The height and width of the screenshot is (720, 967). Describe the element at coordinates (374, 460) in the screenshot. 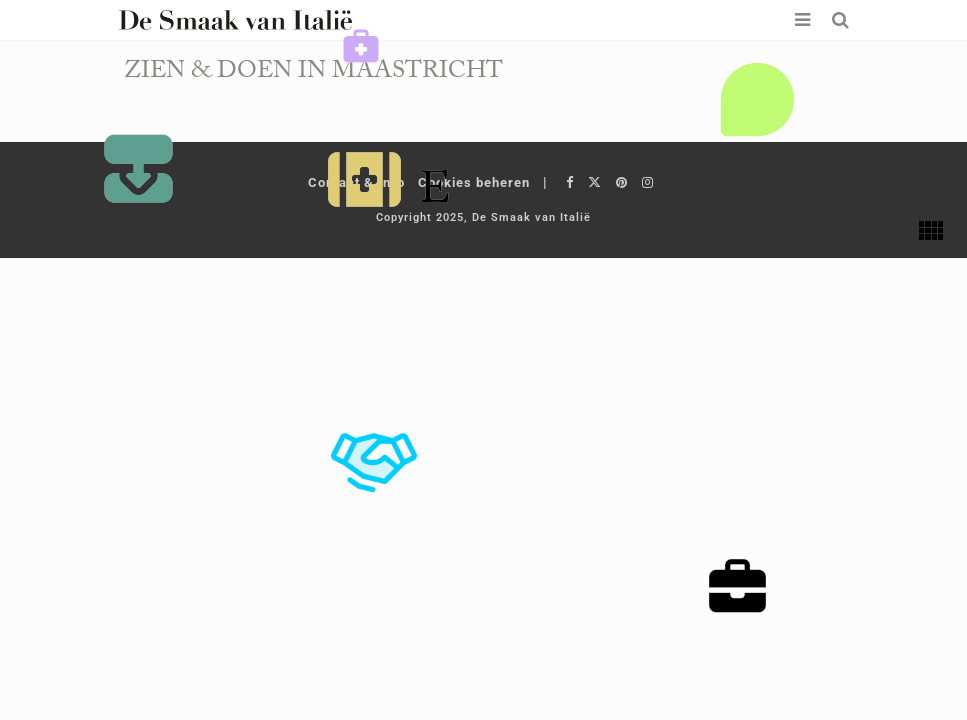

I see `indicates a partnership or collaboration feature` at that location.